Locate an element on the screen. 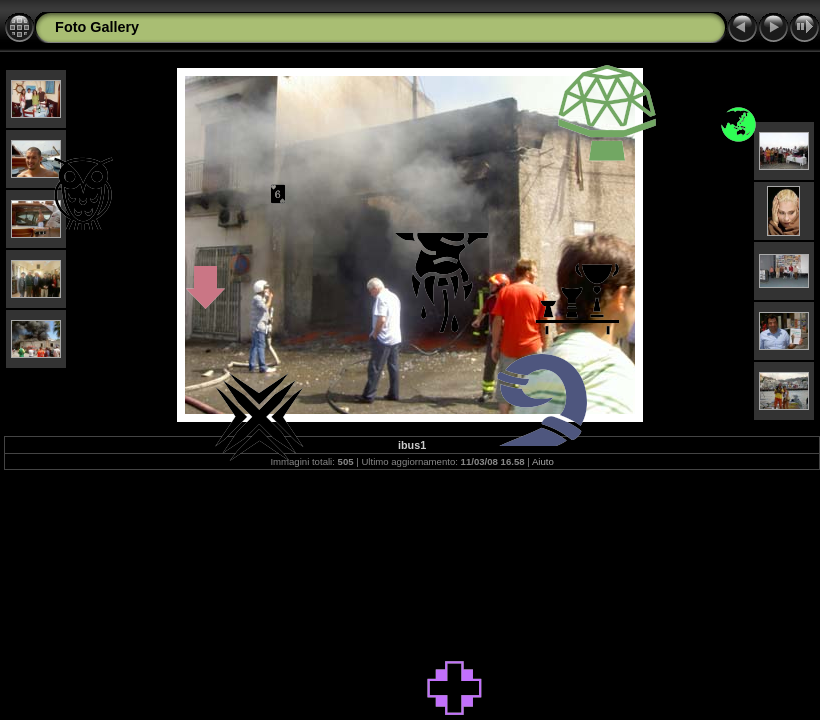 This screenshot has height=720, width=820. represents a sea creature or kraken in a game interface is located at coordinates (540, 399).